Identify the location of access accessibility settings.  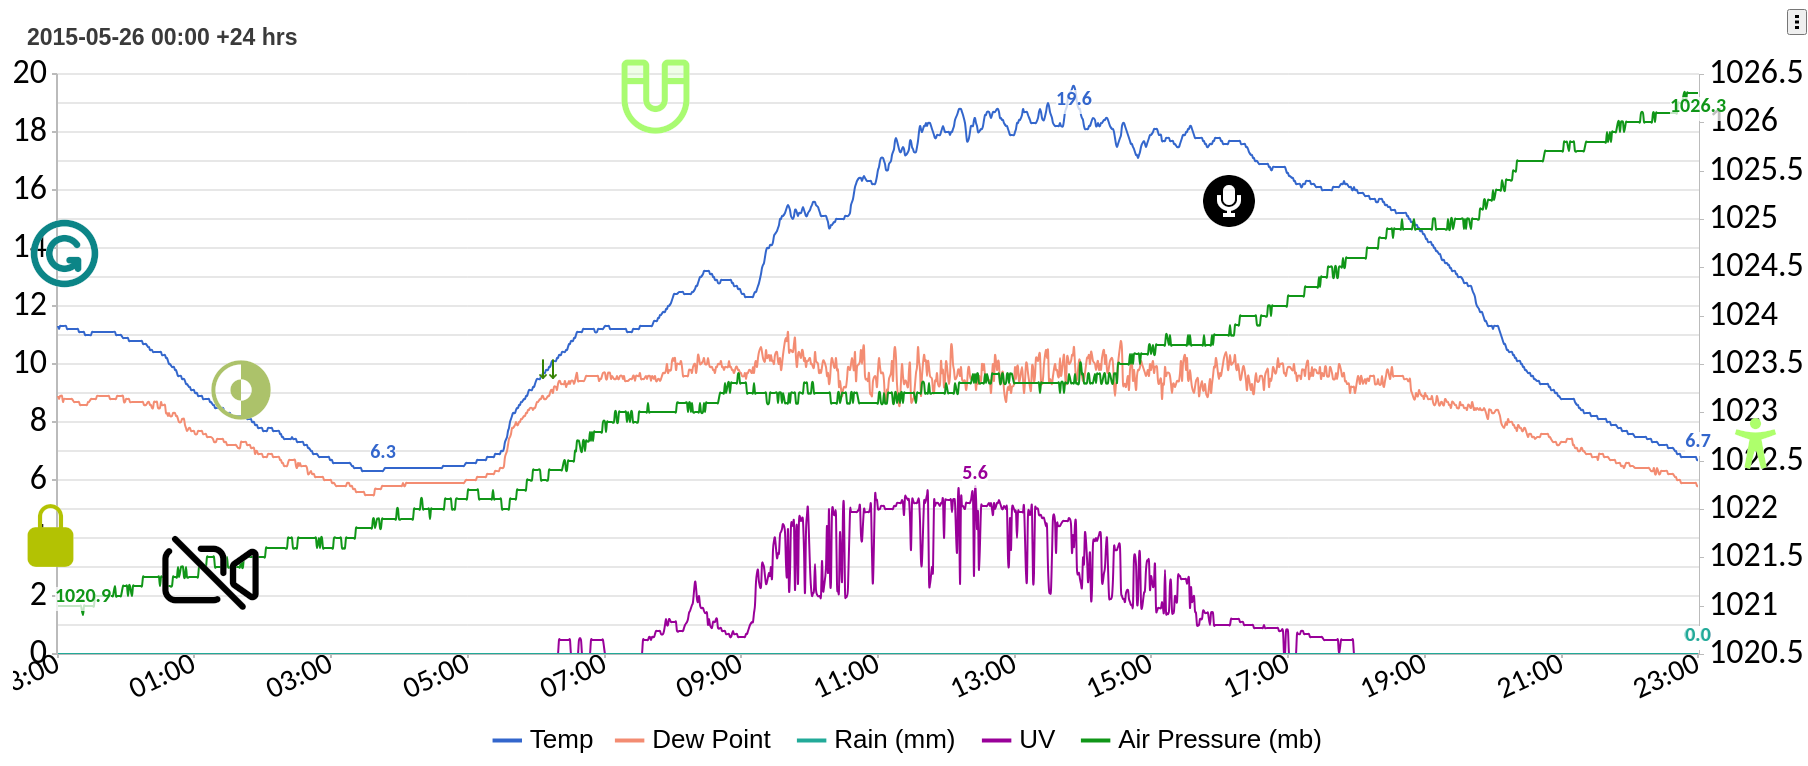
(1755, 443).